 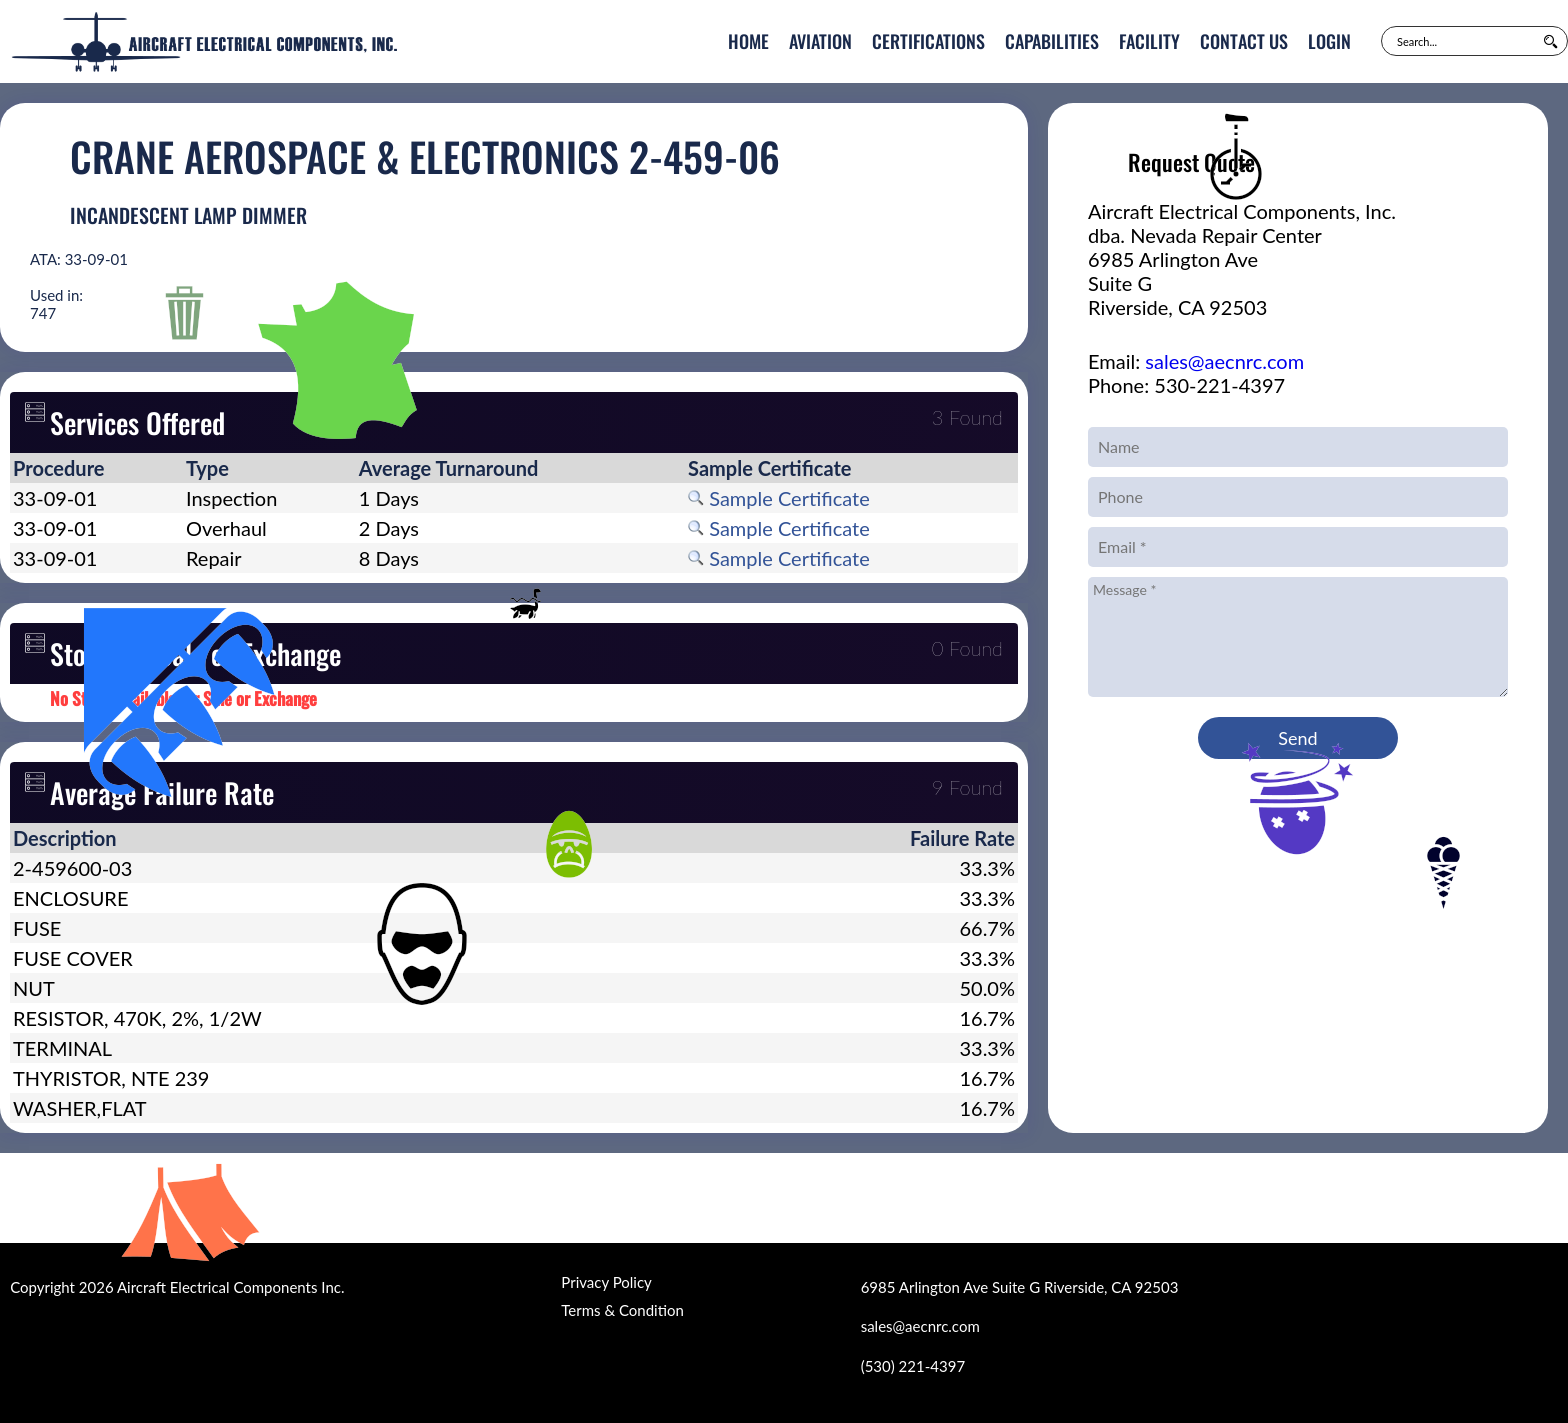 What do you see at coordinates (1297, 798) in the screenshot?
I see `indicates a knockout or dizzy state in gameplay` at bounding box center [1297, 798].